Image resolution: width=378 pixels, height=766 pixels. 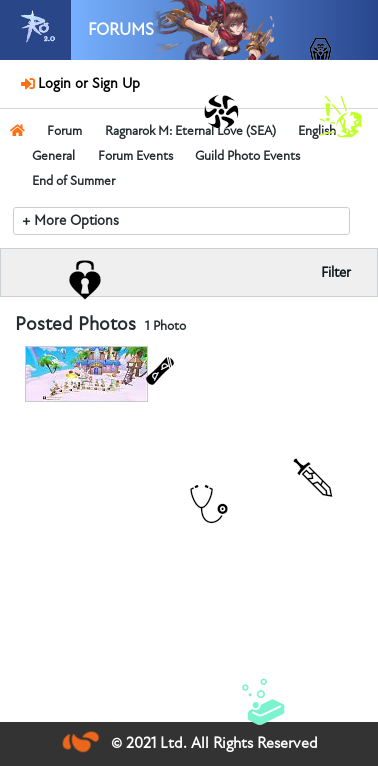 I want to click on send an emergency distress signal, so click(x=340, y=116).